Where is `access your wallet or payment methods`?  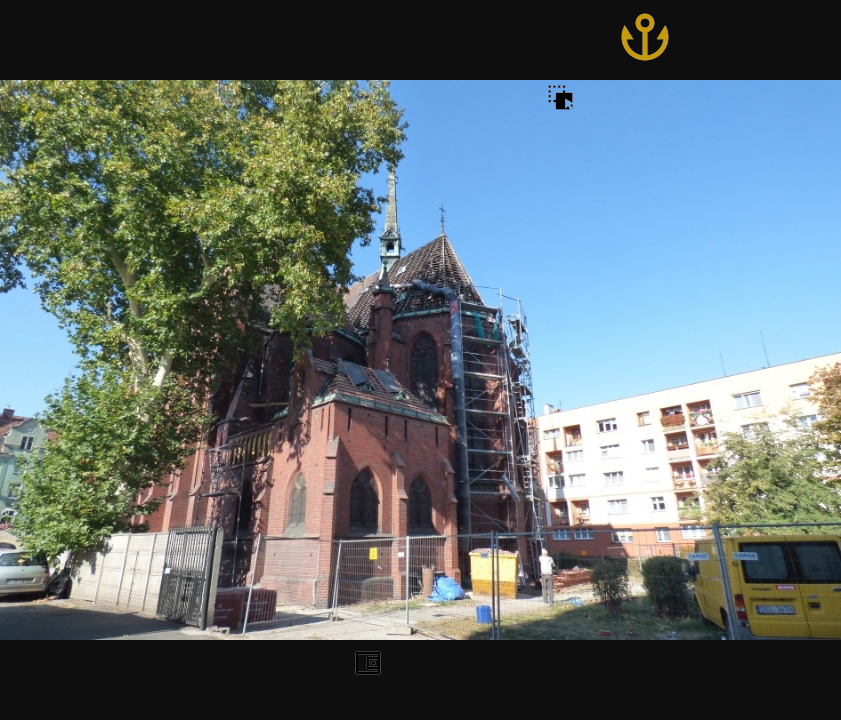
access your wallet or payment methods is located at coordinates (368, 663).